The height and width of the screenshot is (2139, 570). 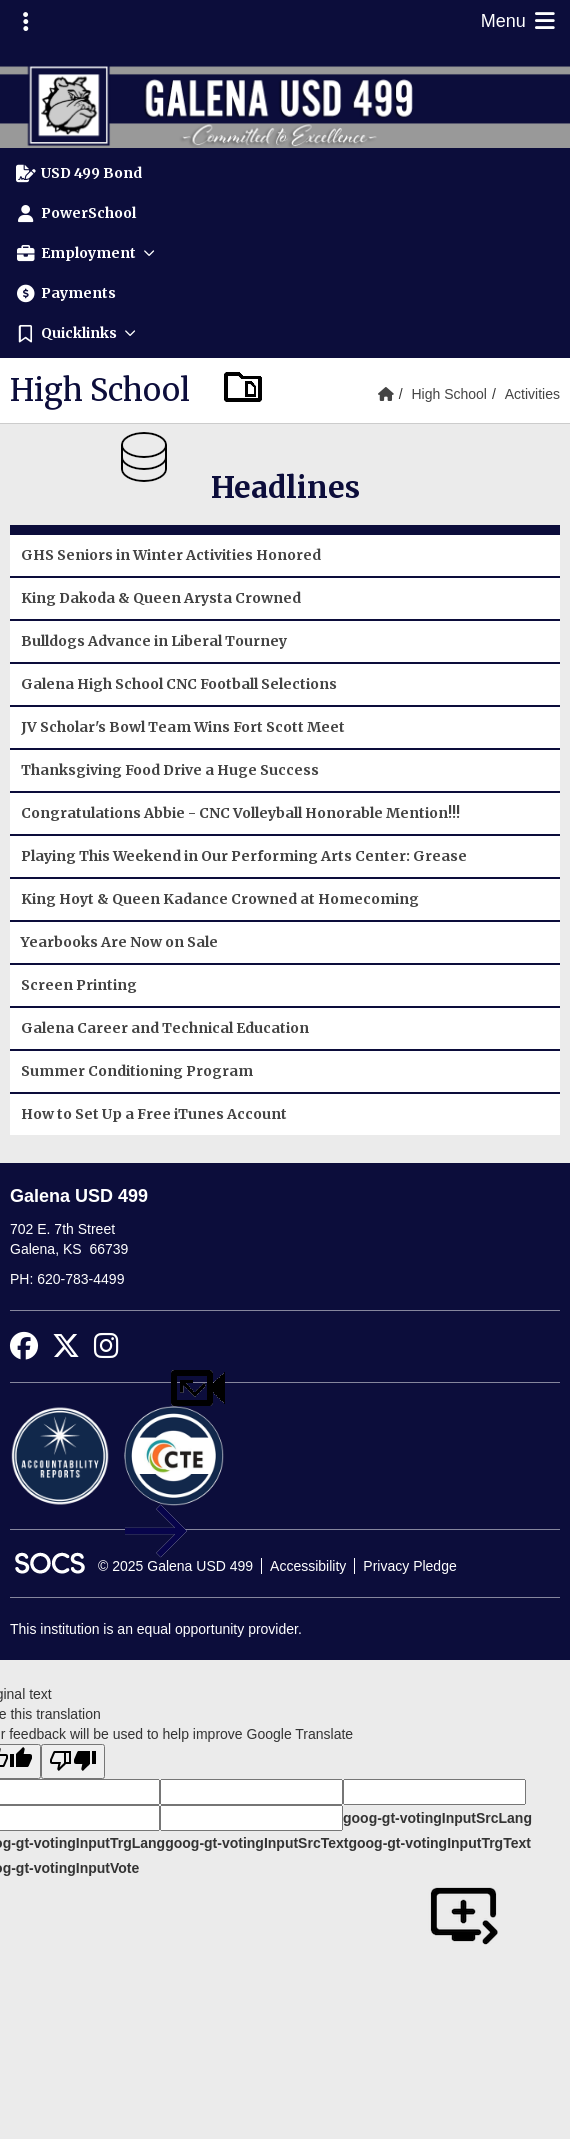 What do you see at coordinates (198, 1388) in the screenshot?
I see `indicates a missed video call` at bounding box center [198, 1388].